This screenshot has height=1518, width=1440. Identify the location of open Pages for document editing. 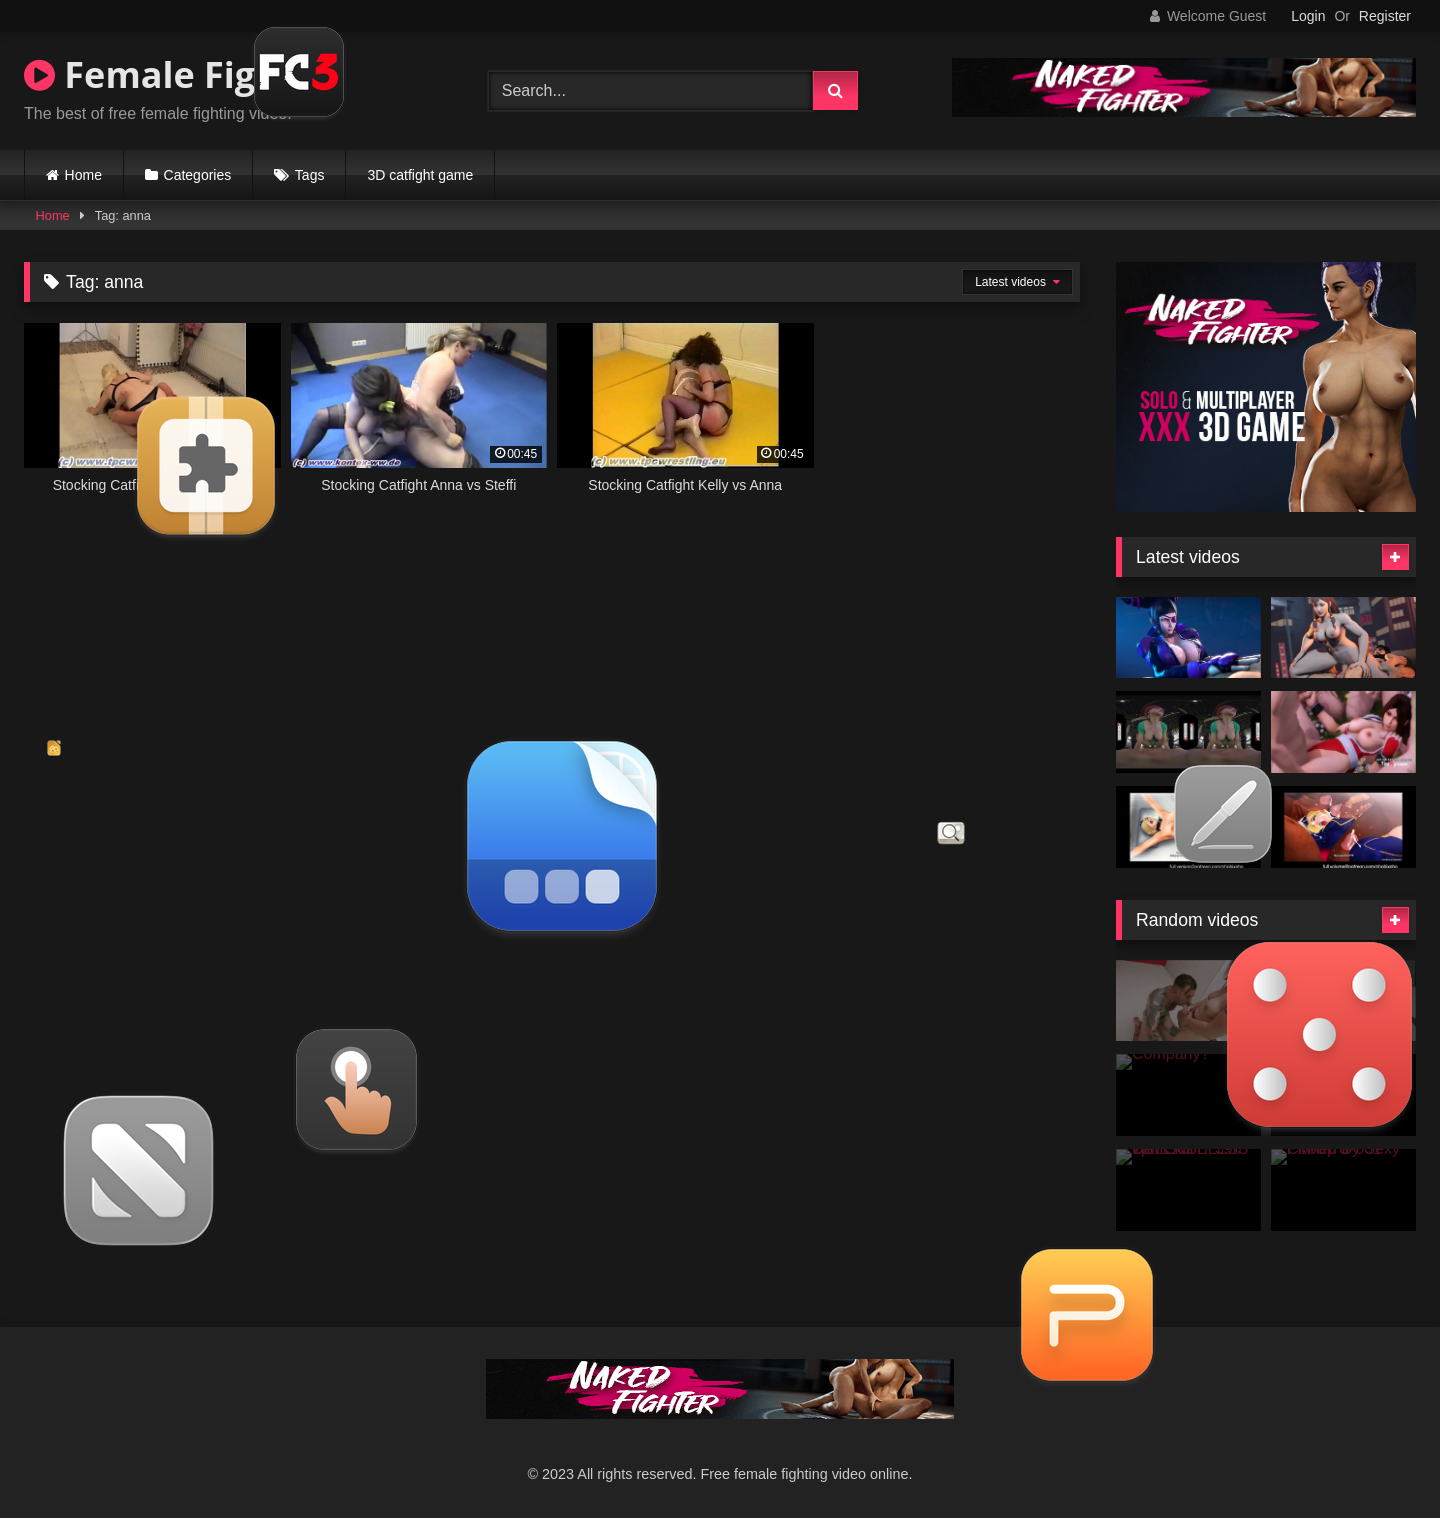
(1223, 814).